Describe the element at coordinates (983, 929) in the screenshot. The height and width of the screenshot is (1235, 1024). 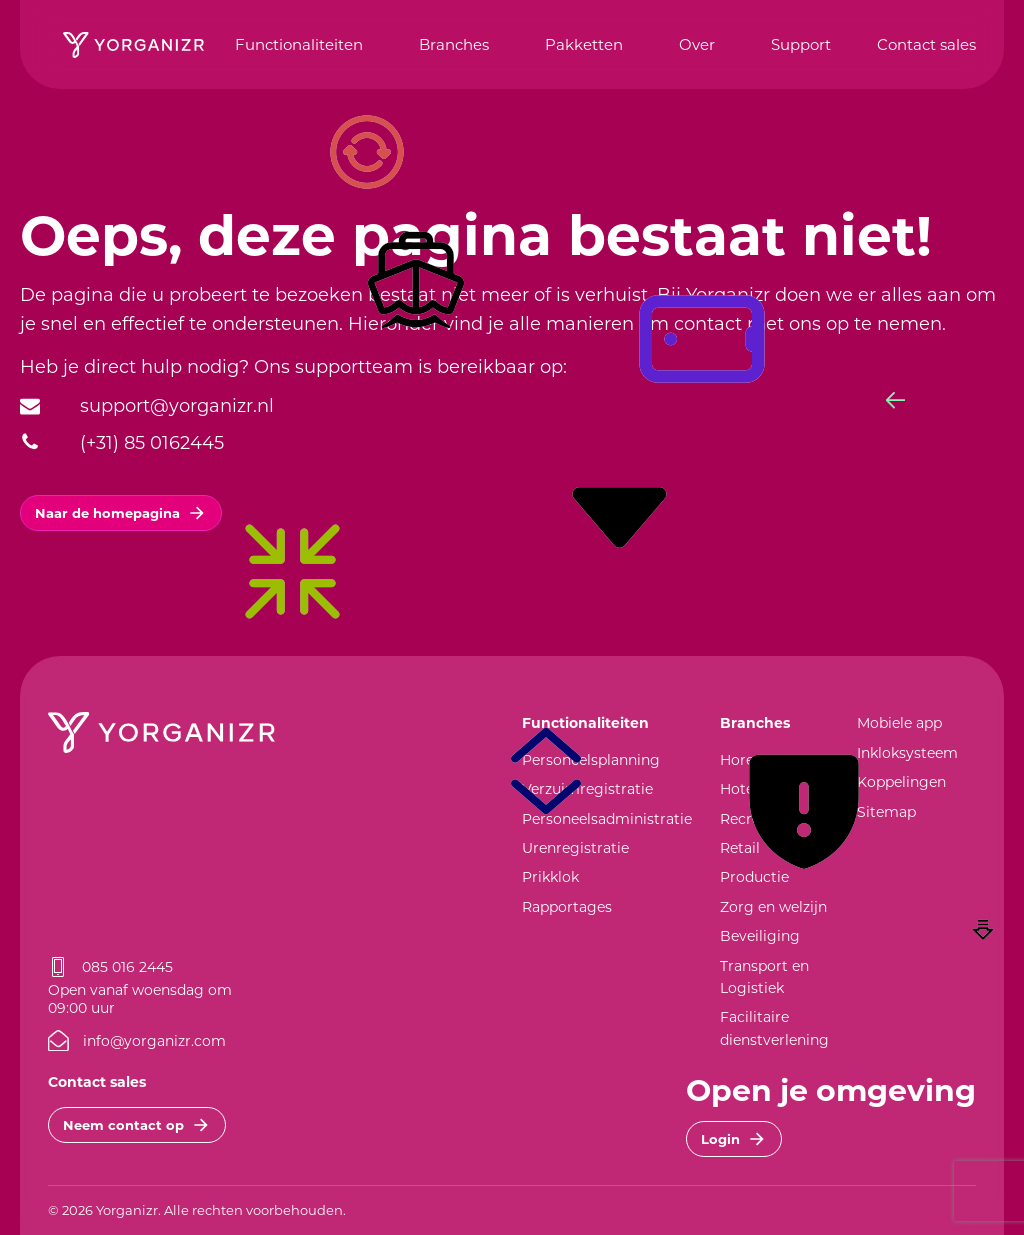
I see `download file or content` at that location.